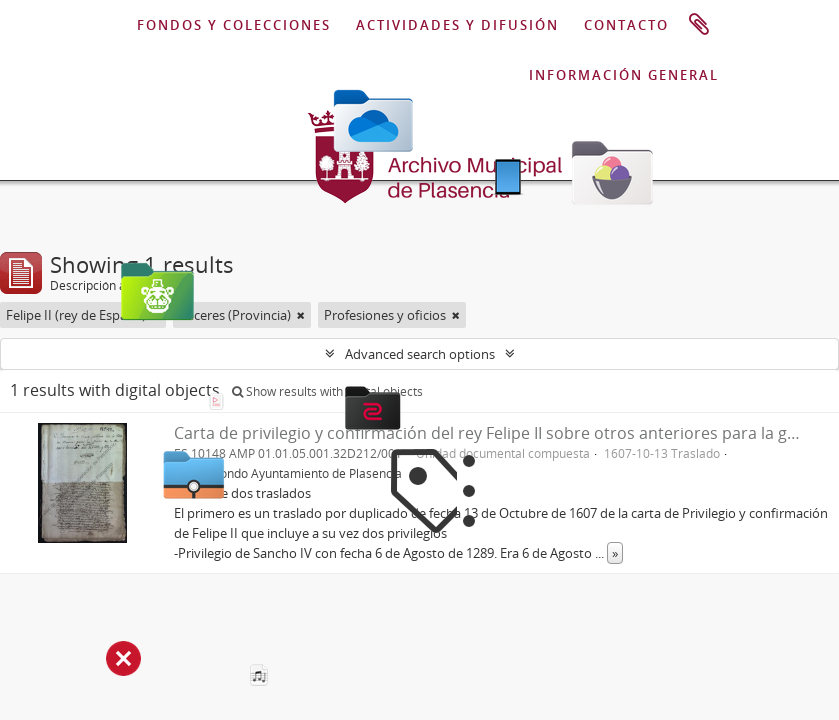 Image resolution: width=839 pixels, height=720 pixels. I want to click on view or manage music tags, so click(433, 491).